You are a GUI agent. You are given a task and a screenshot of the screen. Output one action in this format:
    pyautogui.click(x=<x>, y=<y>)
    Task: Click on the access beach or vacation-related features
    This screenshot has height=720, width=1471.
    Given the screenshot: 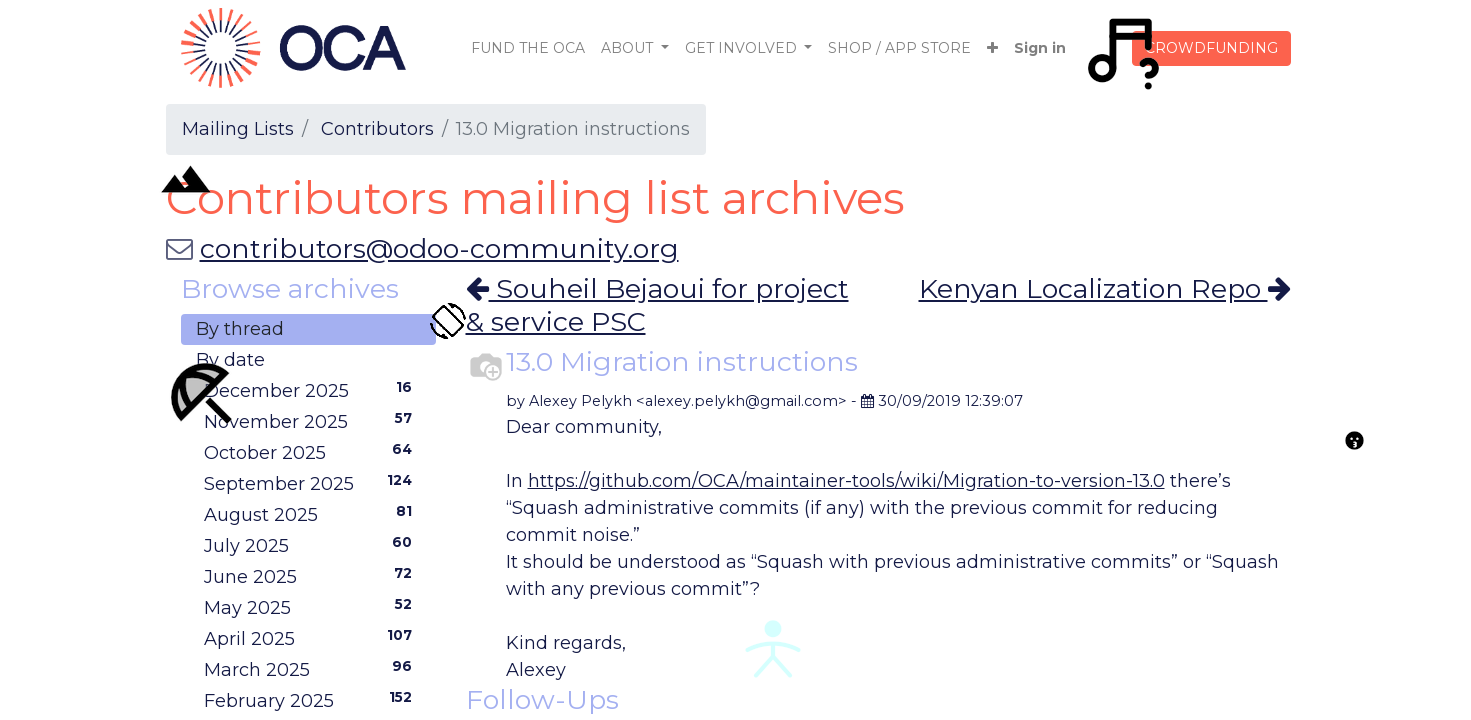 What is the action you would take?
    pyautogui.click(x=201, y=393)
    